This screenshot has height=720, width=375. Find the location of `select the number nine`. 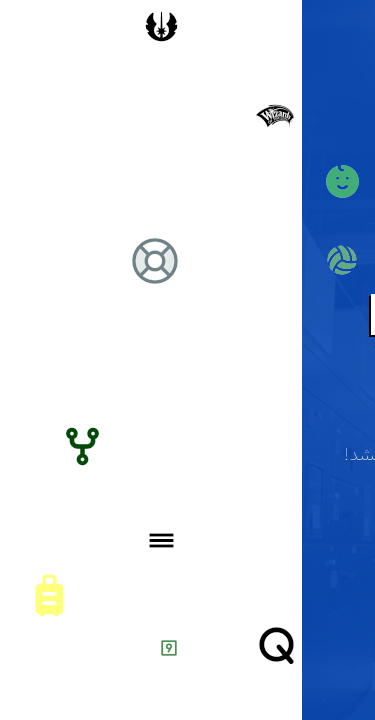

select the number nine is located at coordinates (169, 648).